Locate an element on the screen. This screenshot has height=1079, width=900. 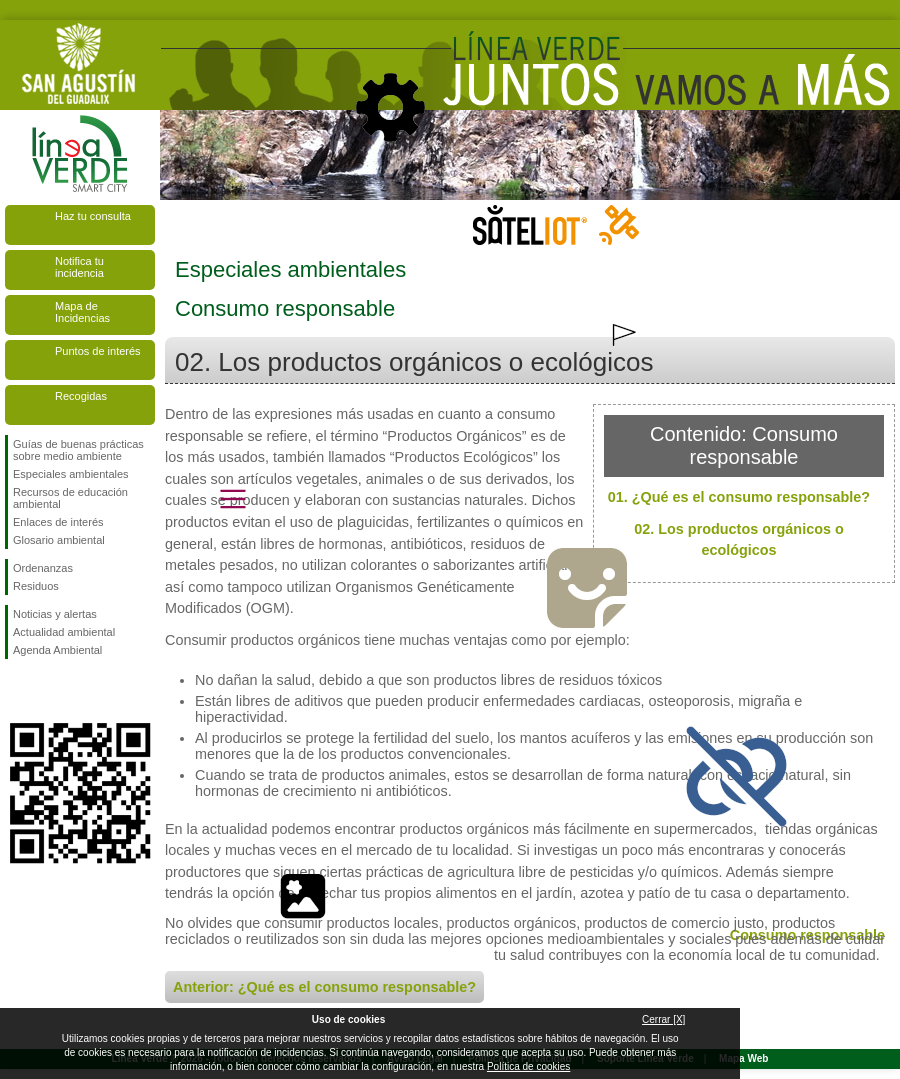
open settings menu is located at coordinates (390, 107).